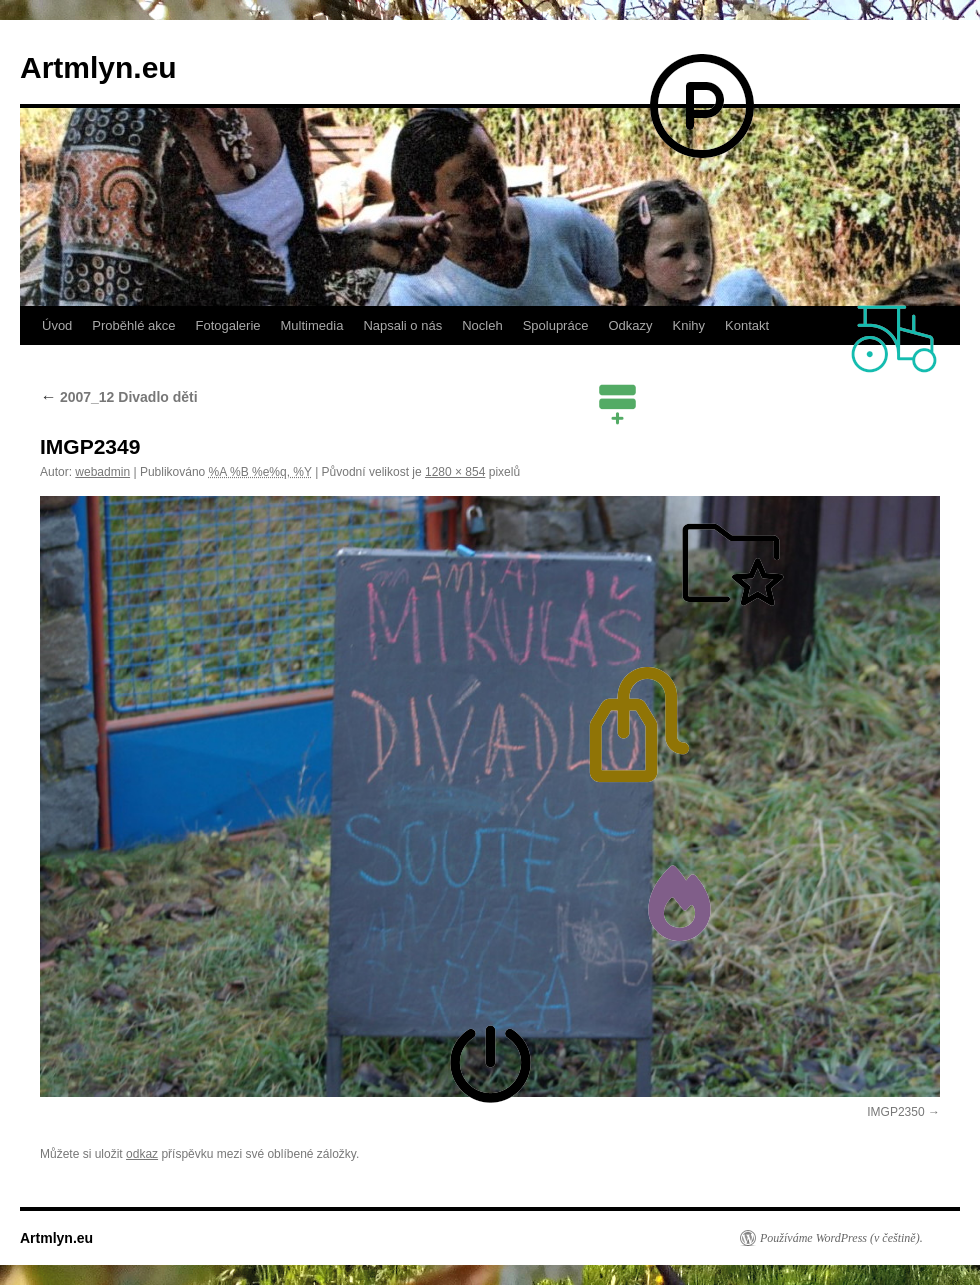 Image resolution: width=980 pixels, height=1285 pixels. What do you see at coordinates (679, 905) in the screenshot?
I see `indicates trending or popular content` at bounding box center [679, 905].